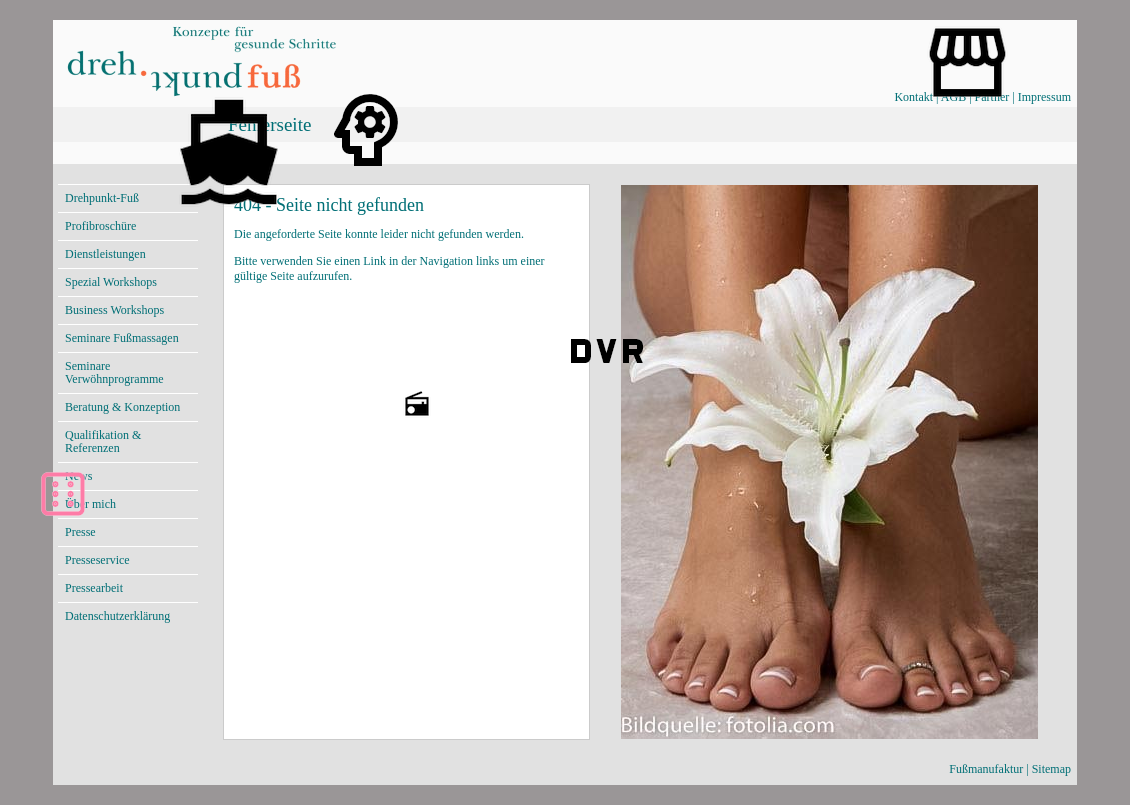 The image size is (1130, 805). I want to click on random selection or shuffle function, so click(63, 494).